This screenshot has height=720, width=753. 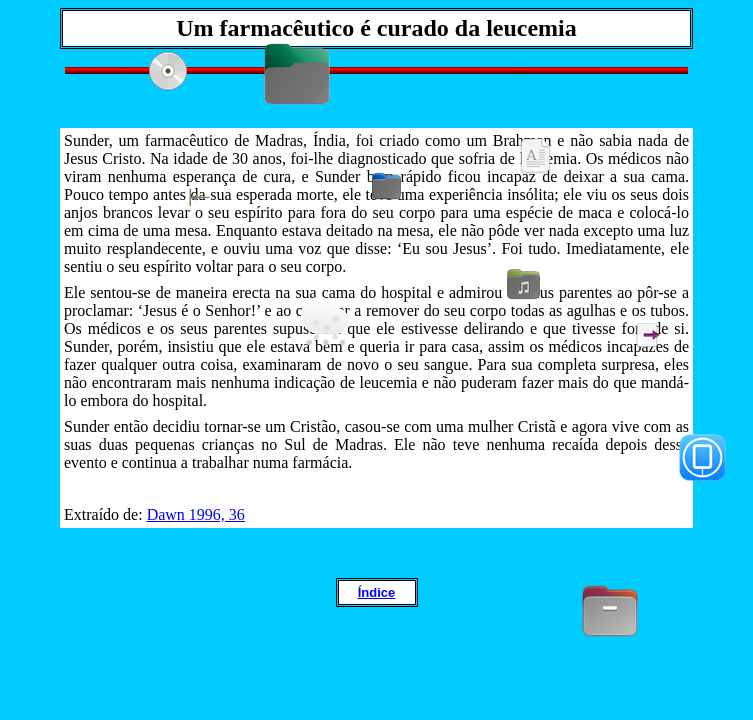 What do you see at coordinates (386, 185) in the screenshot?
I see `open folder to view contents` at bounding box center [386, 185].